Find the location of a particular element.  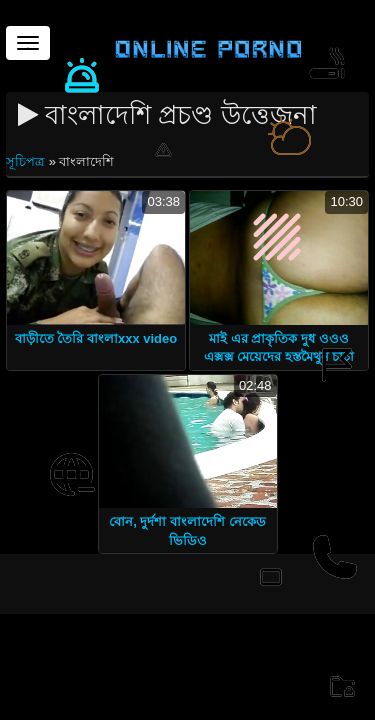

crop image to 5:4 aspect ratio is located at coordinates (271, 577).